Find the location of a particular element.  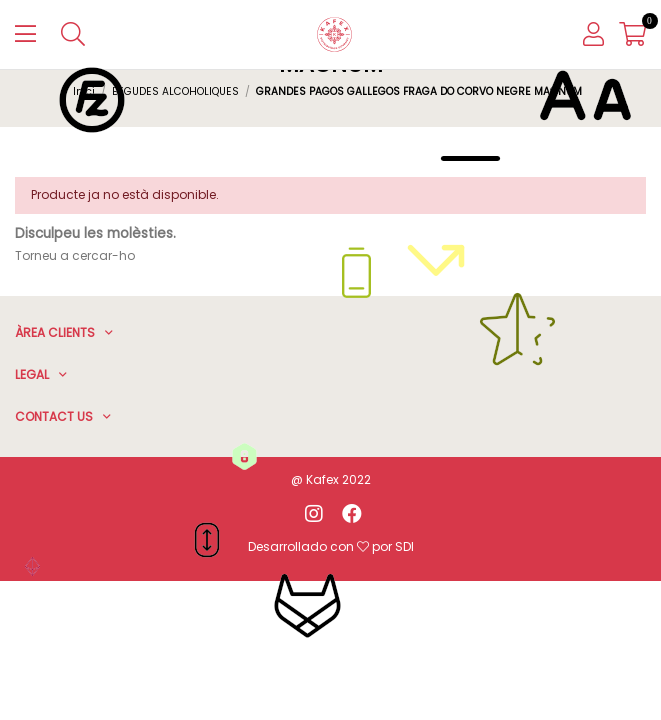

indicates low battery status is located at coordinates (356, 273).